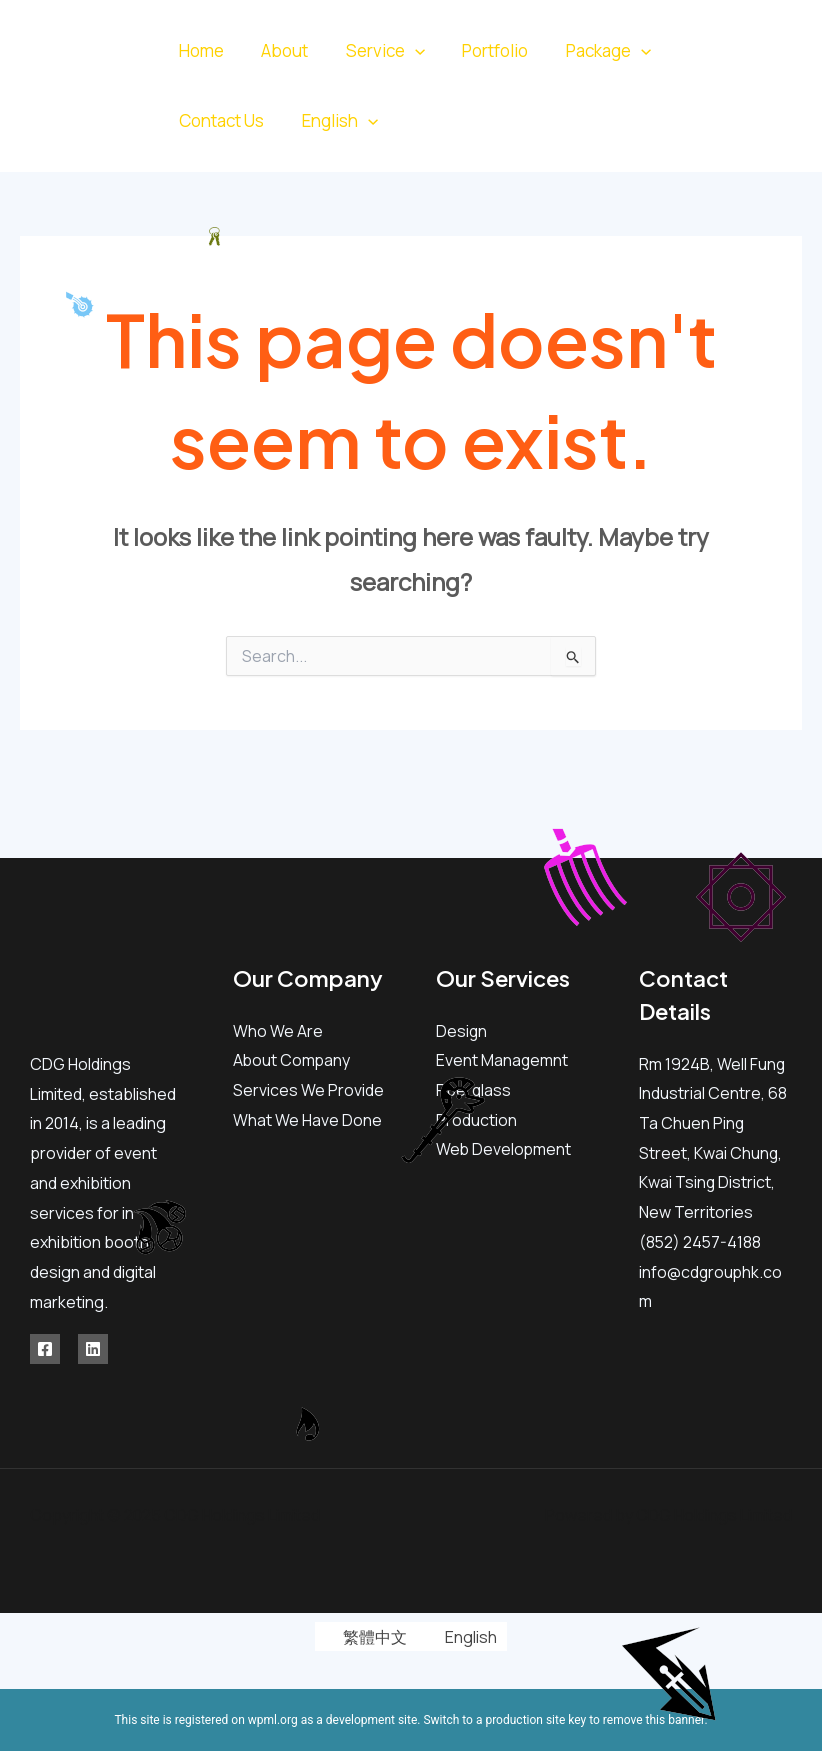 This screenshot has height=1751, width=822. I want to click on carnyx ancient war horn instrument icon, so click(441, 1120).